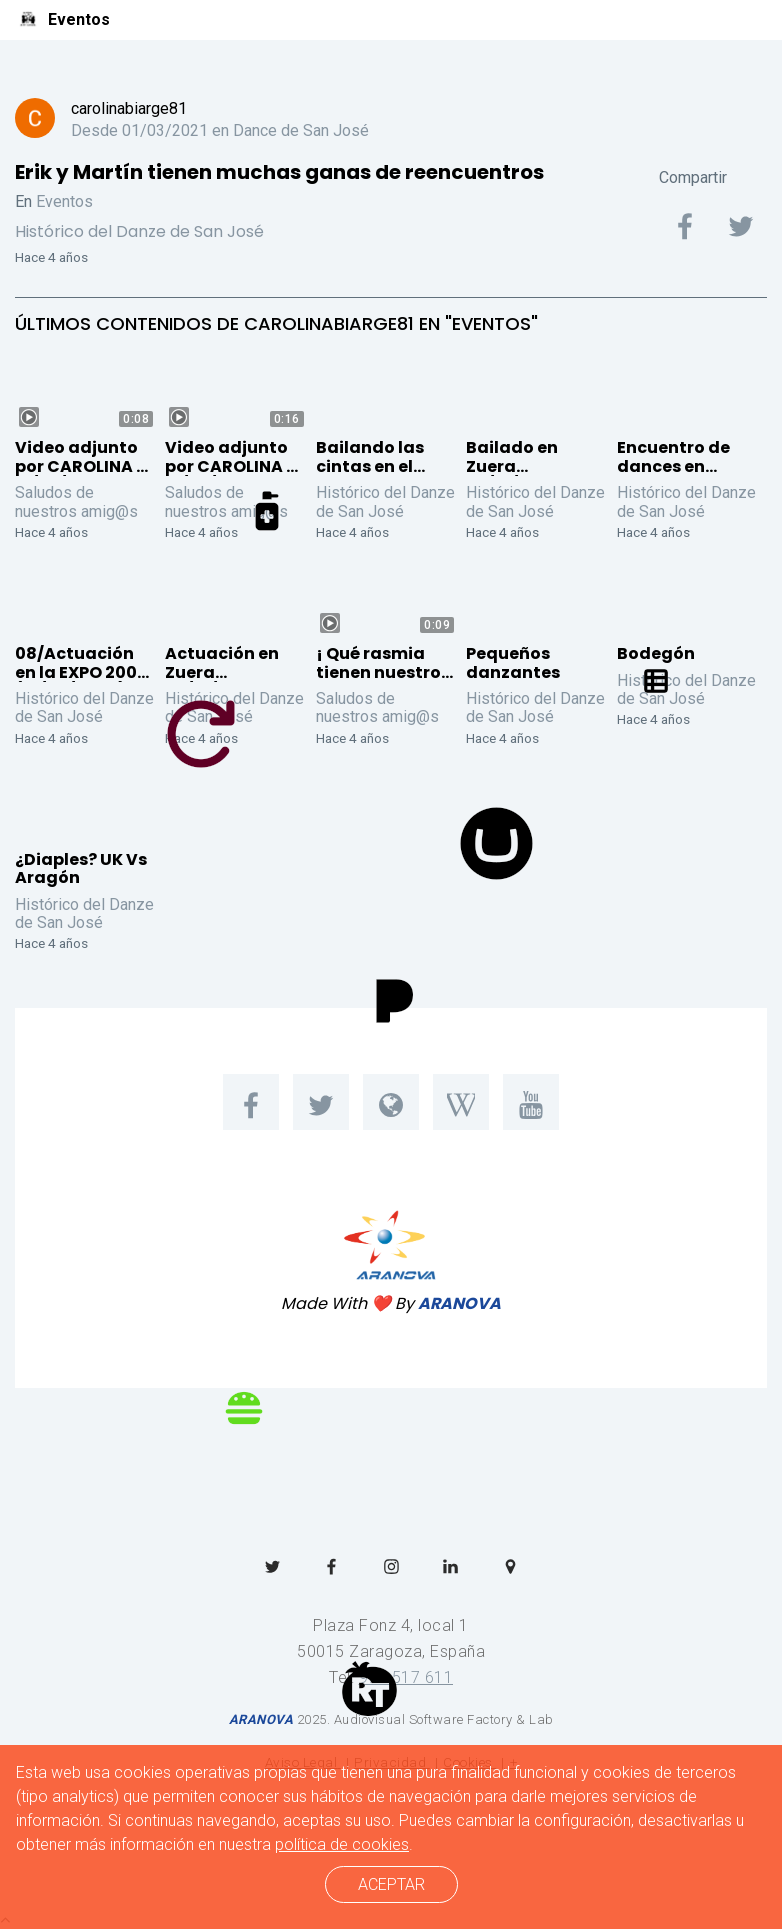 The image size is (782, 1929). I want to click on redo the last action, so click(201, 734).